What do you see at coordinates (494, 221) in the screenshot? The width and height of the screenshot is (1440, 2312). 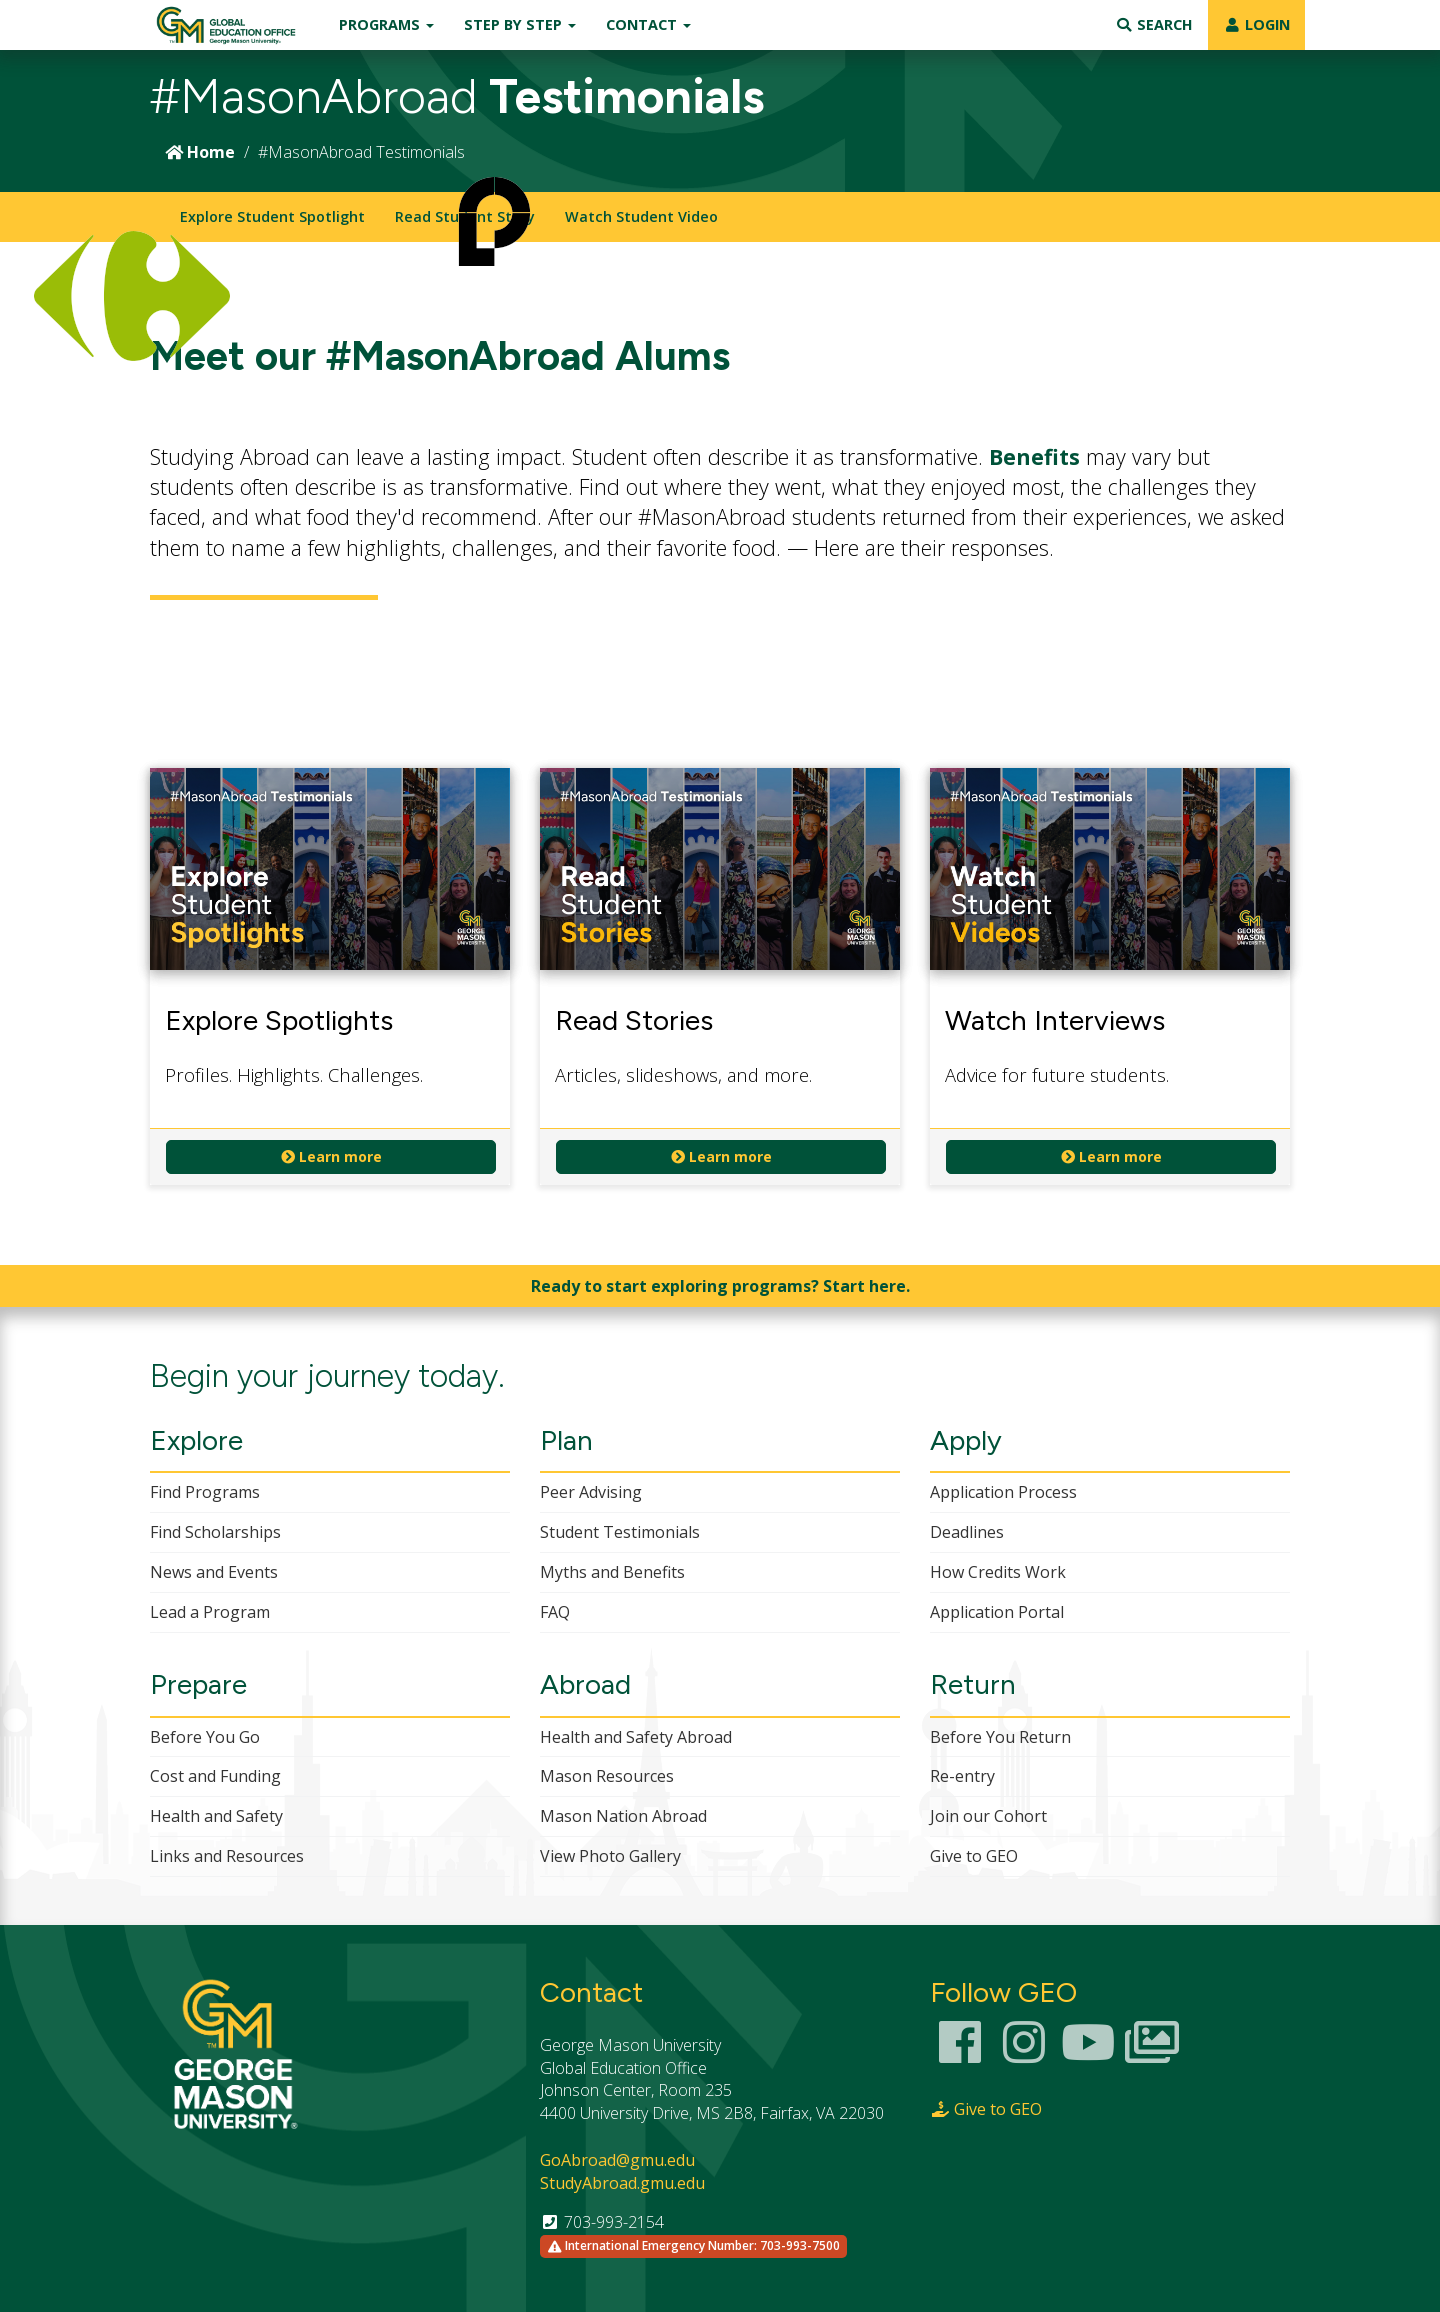 I see `open passport app` at bounding box center [494, 221].